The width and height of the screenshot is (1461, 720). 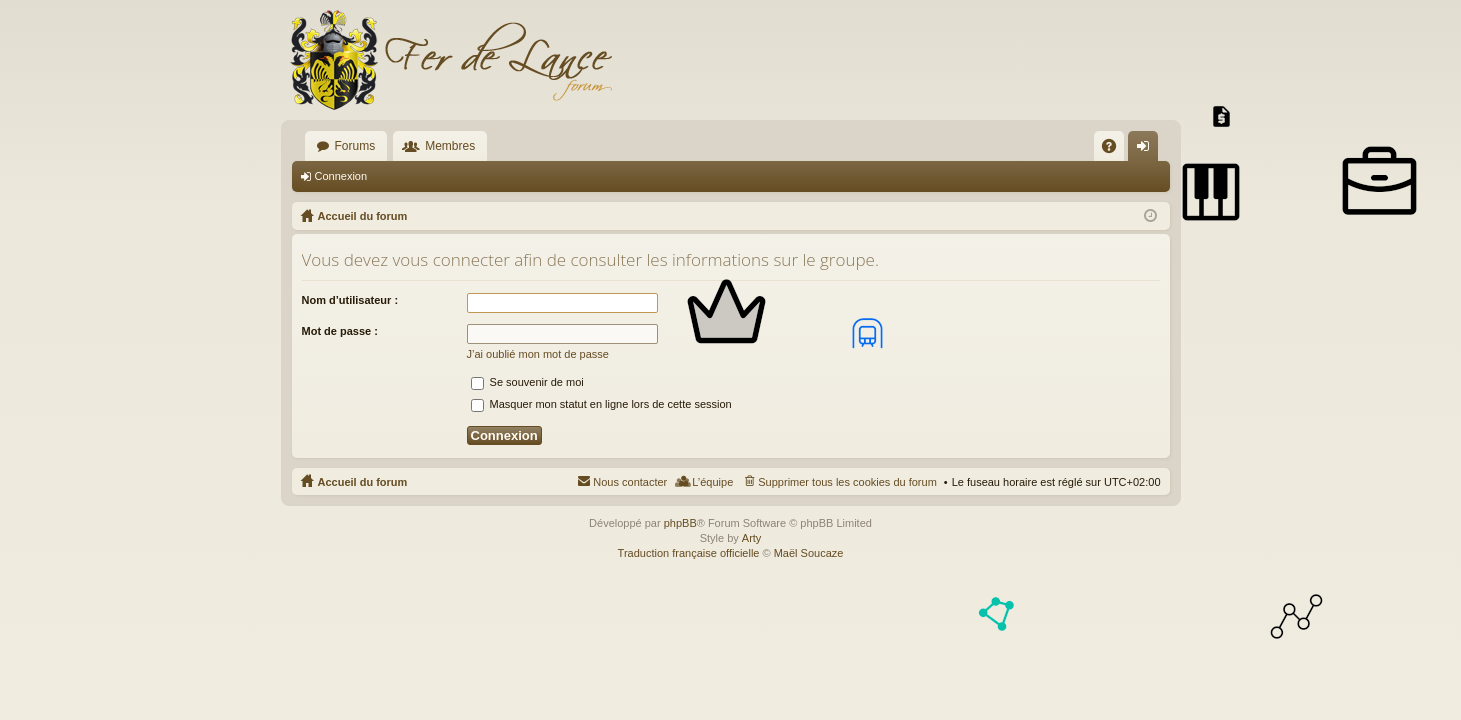 What do you see at coordinates (726, 315) in the screenshot?
I see `indicates premium or pro membership status` at bounding box center [726, 315].